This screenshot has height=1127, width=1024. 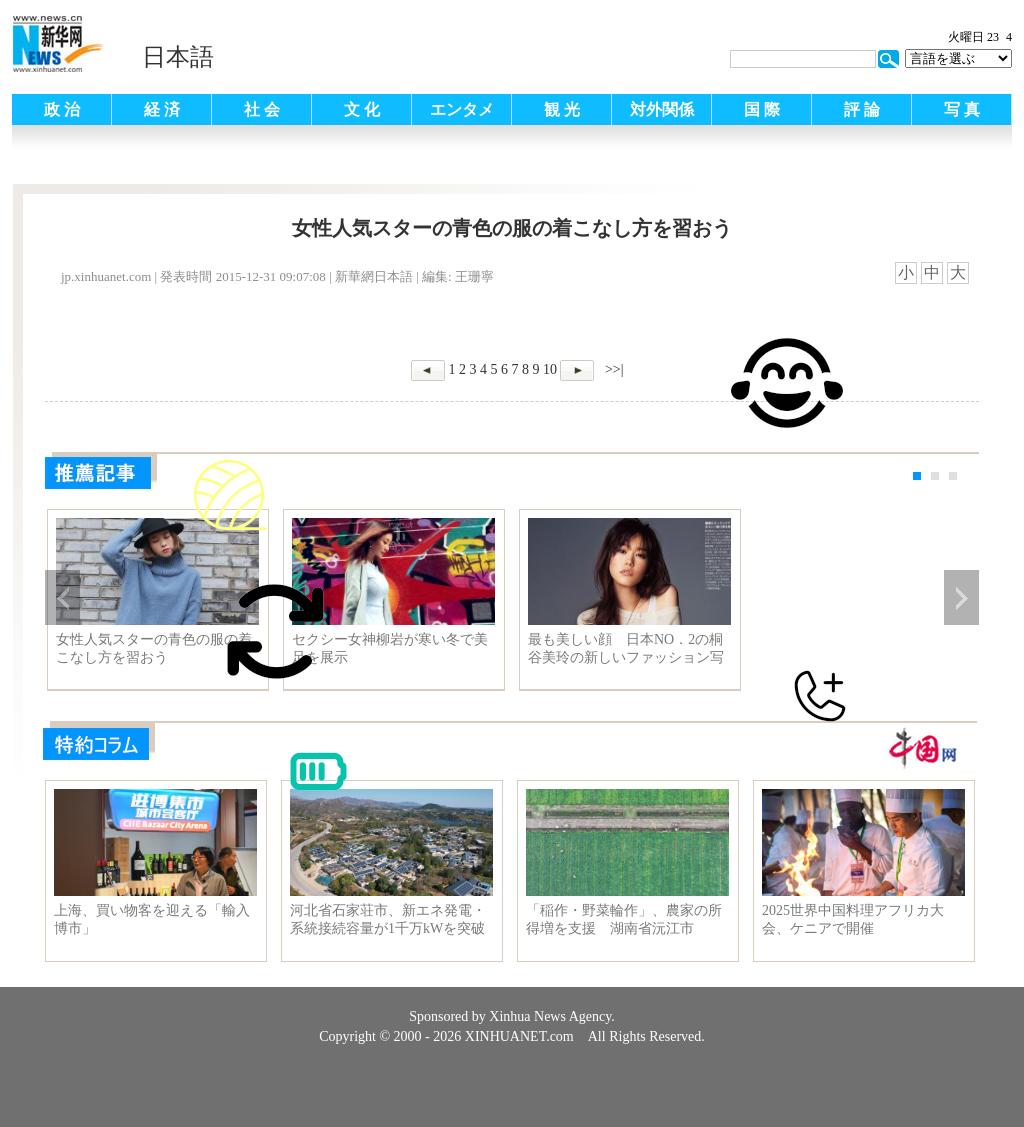 I want to click on refresh or reload content, so click(x=275, y=631).